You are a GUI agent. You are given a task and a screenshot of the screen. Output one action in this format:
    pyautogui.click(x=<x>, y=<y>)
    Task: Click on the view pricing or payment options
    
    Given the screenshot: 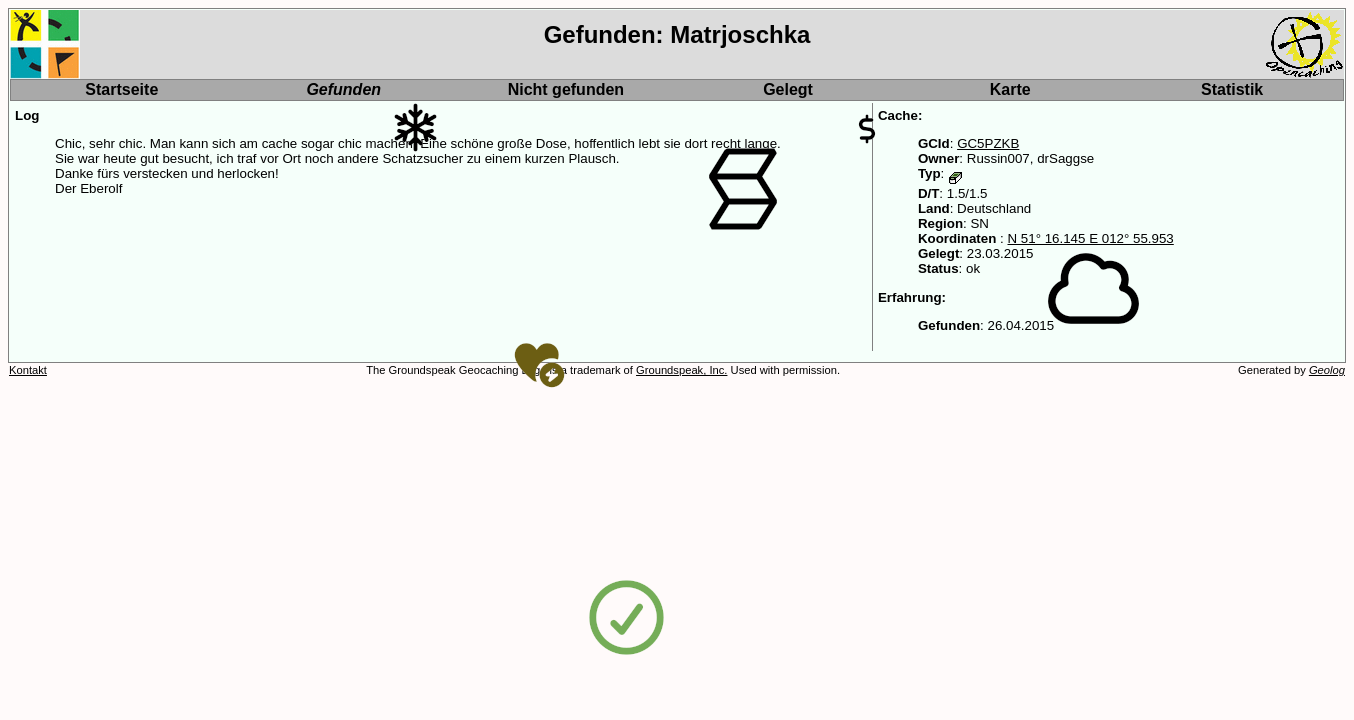 What is the action you would take?
    pyautogui.click(x=867, y=129)
    